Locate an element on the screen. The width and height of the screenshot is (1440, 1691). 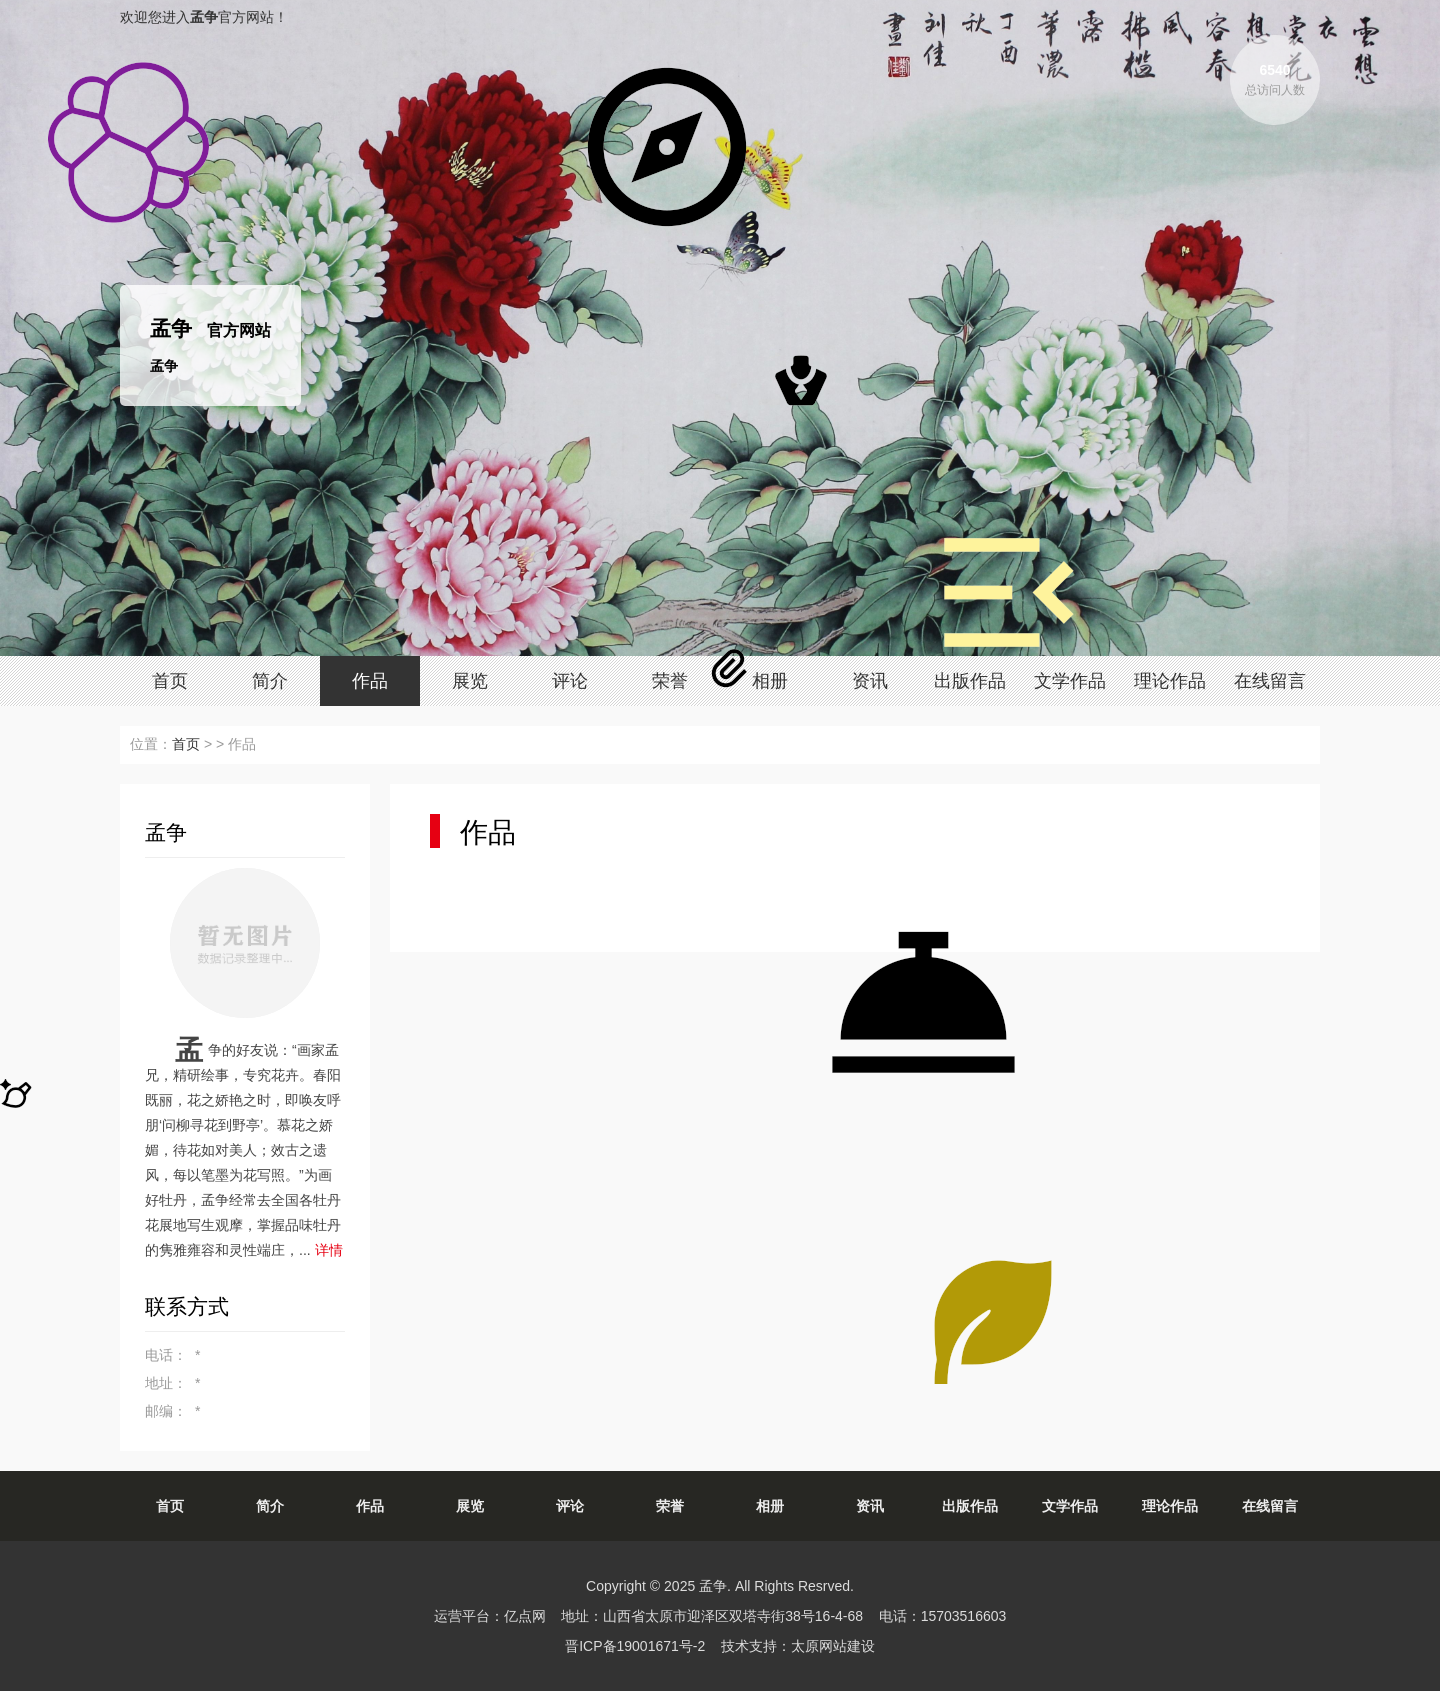
access AI-powered brush or painting tools is located at coordinates (16, 1095).